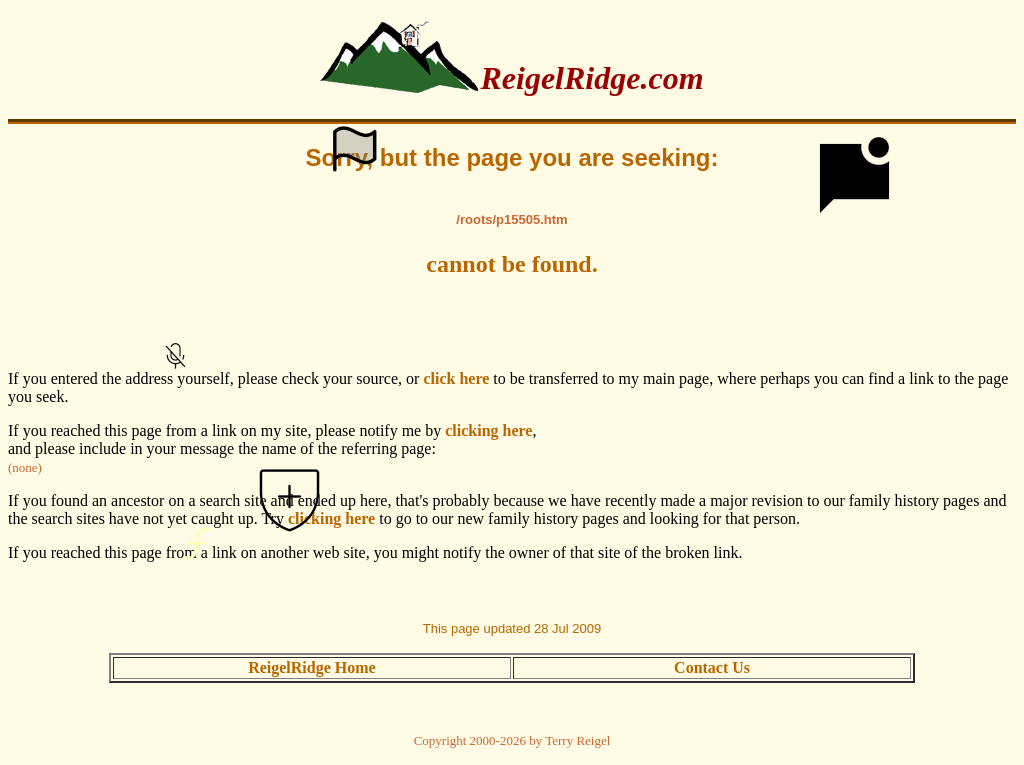 The height and width of the screenshot is (765, 1024). What do you see at coordinates (353, 148) in the screenshot?
I see `flag or mark an item for follow-up` at bounding box center [353, 148].